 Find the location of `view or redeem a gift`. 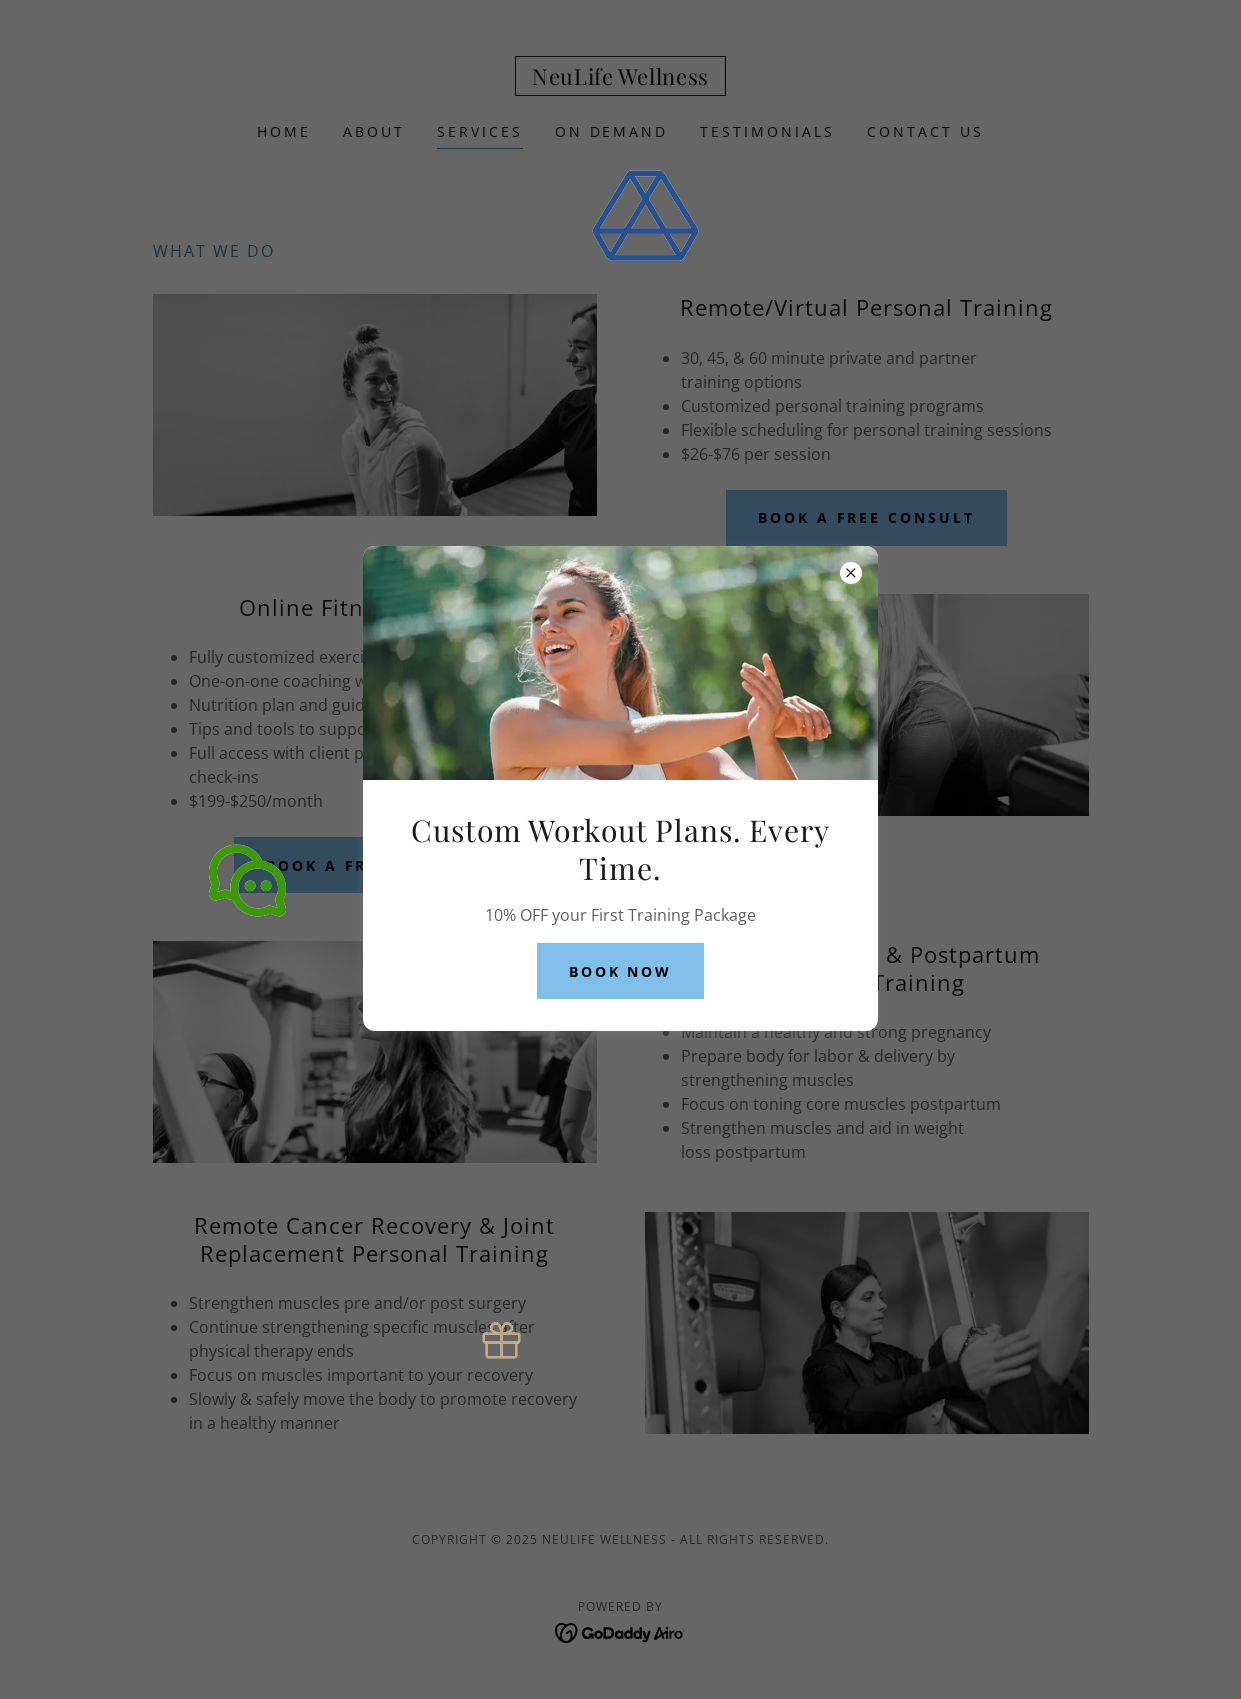

view or redeem a gift is located at coordinates (501, 1342).